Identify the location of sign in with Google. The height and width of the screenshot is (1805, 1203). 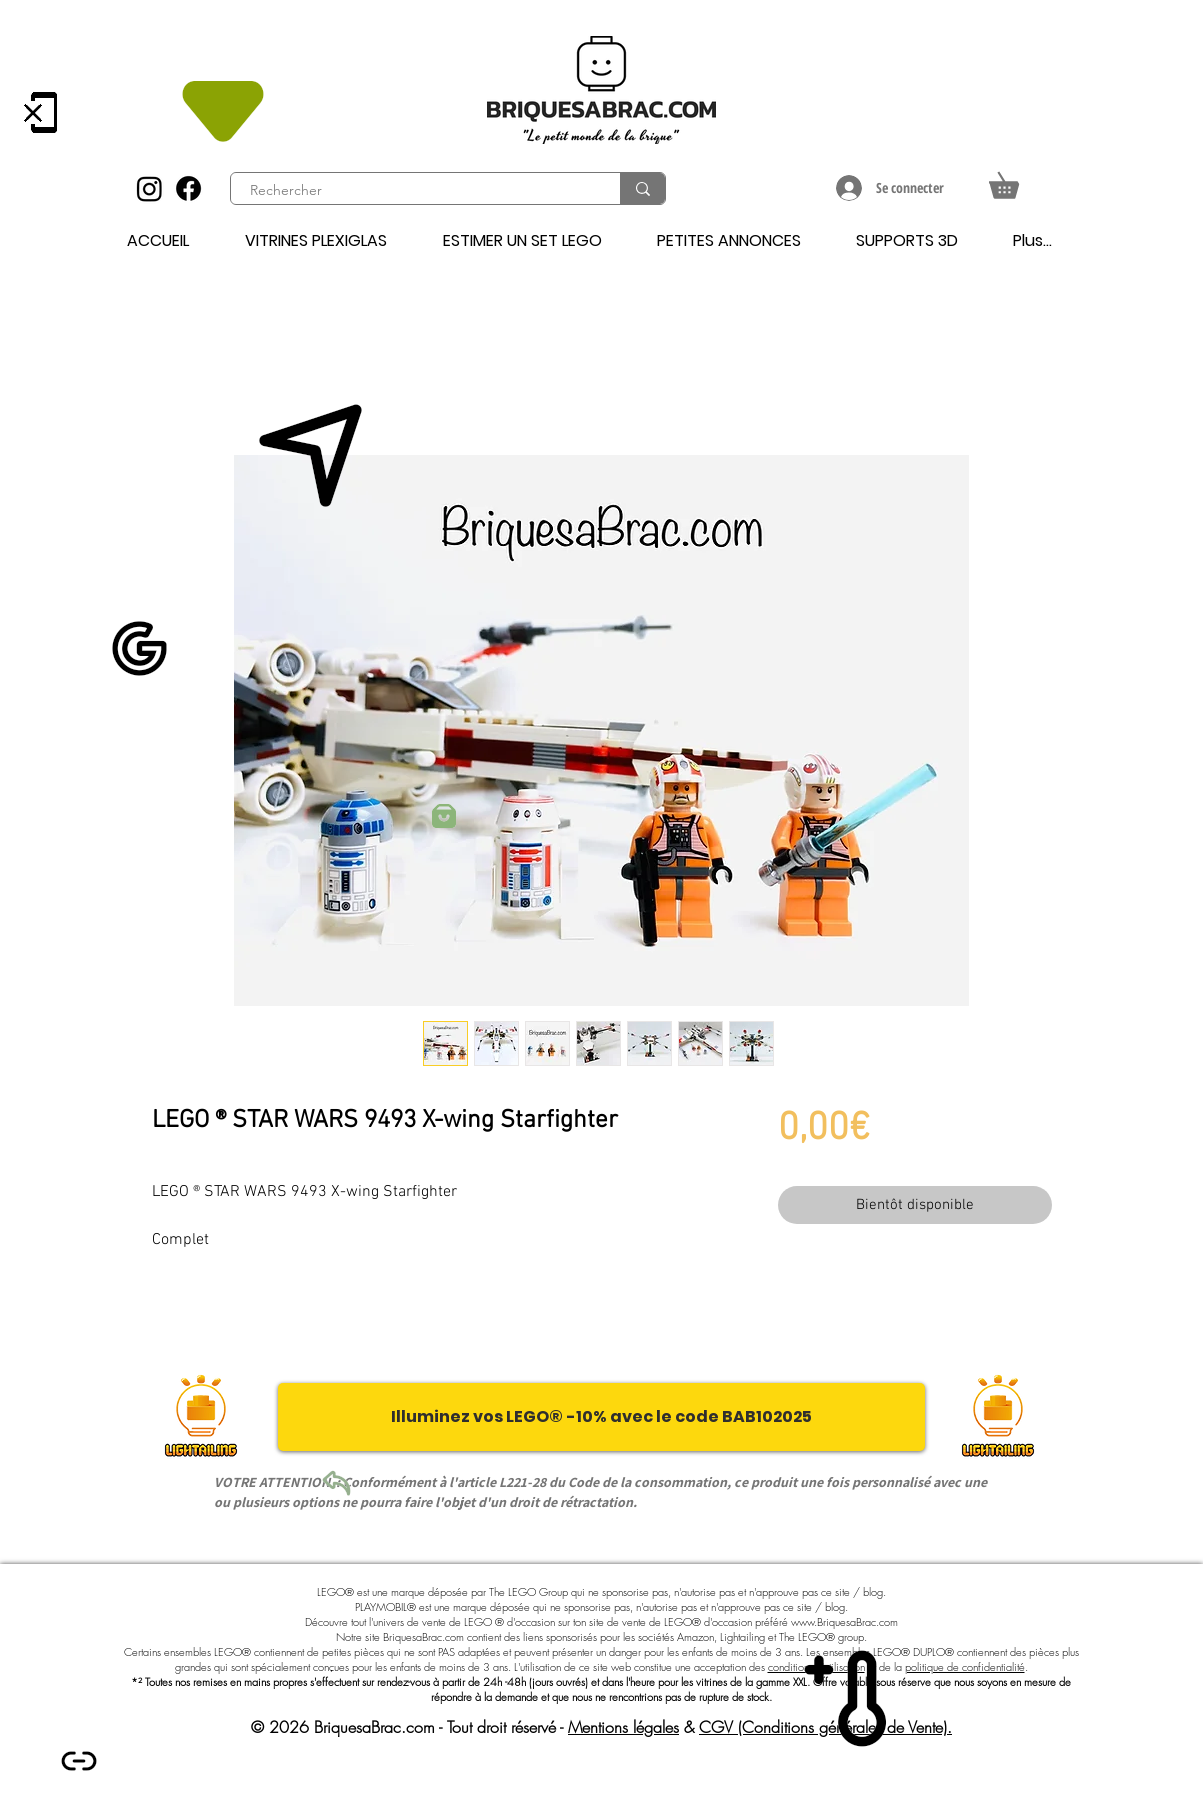
(139, 648).